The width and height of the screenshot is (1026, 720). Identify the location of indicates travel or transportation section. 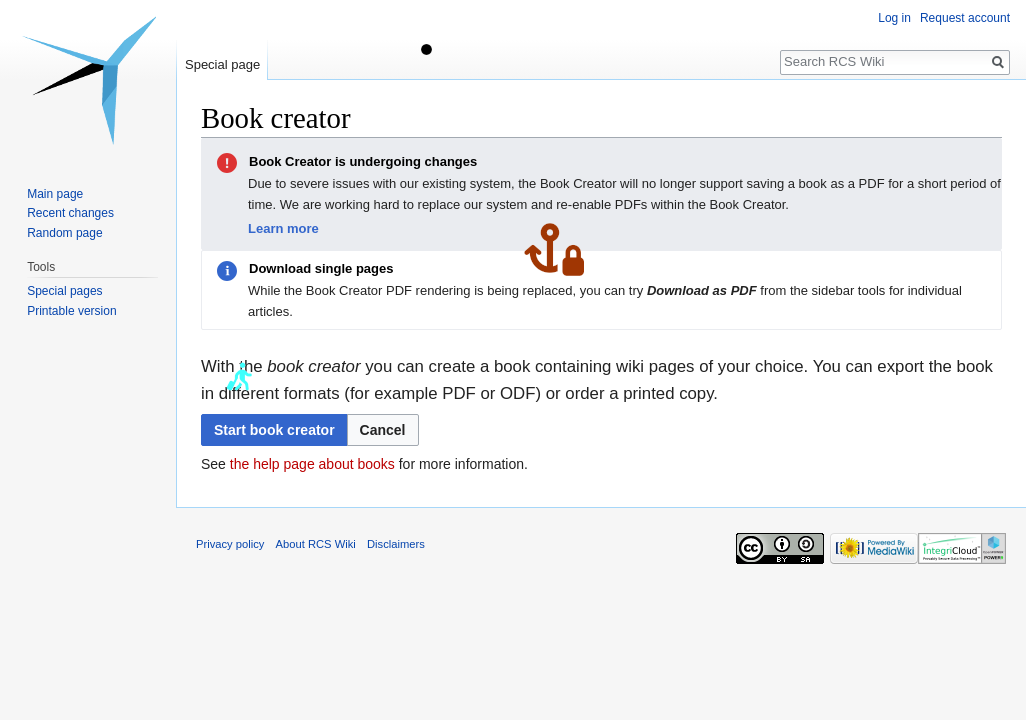
(239, 376).